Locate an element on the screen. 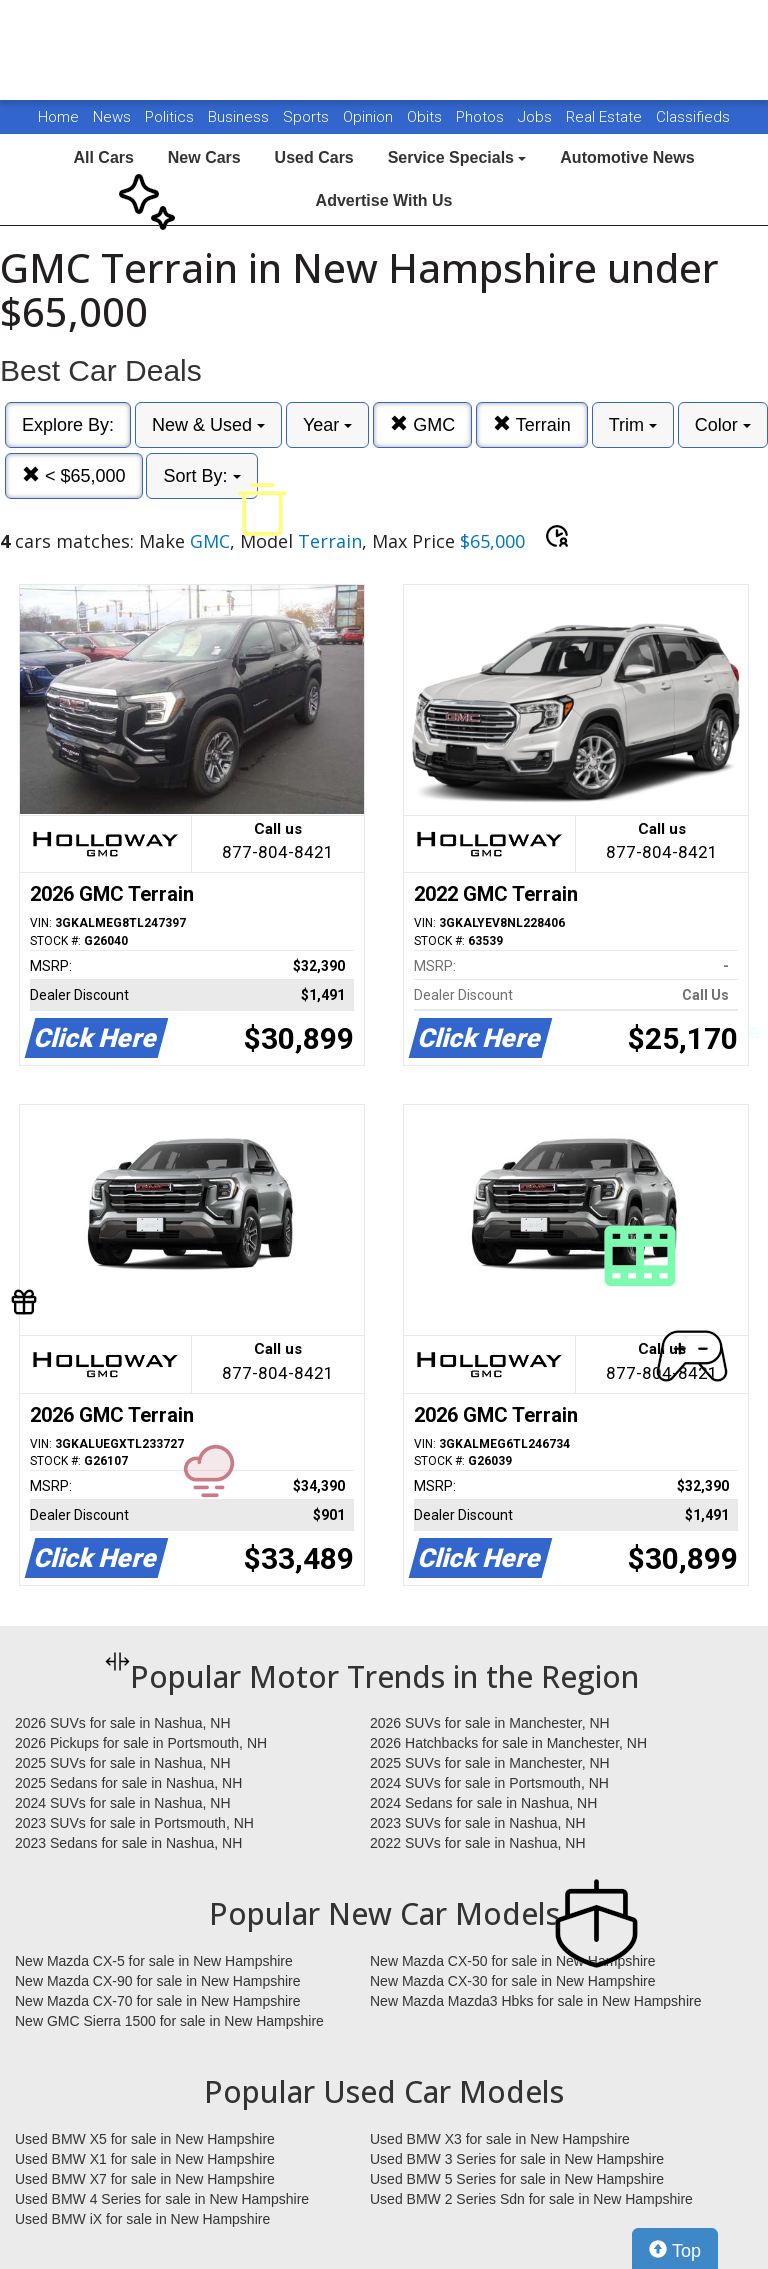  view user's time or activity history is located at coordinates (557, 536).